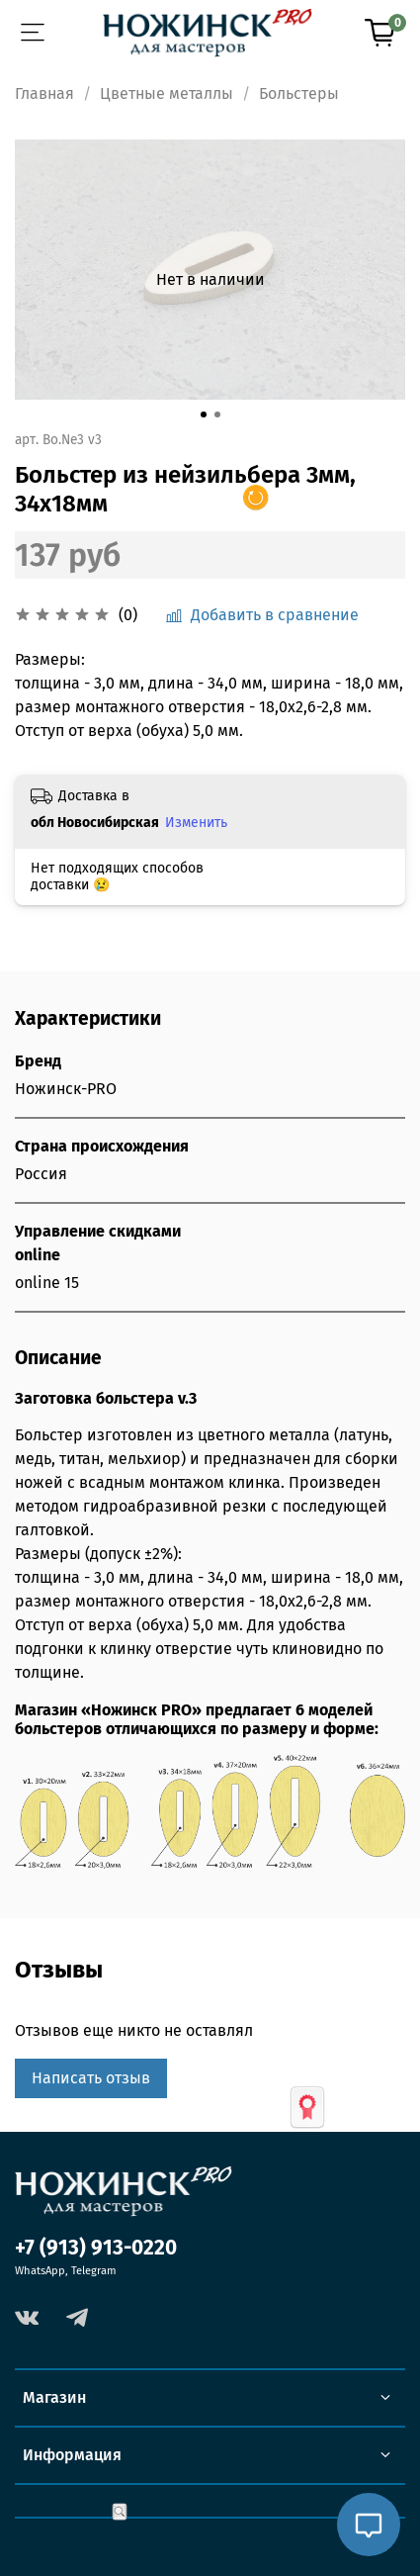  Describe the element at coordinates (256, 498) in the screenshot. I see `restart or reboot the system` at that location.